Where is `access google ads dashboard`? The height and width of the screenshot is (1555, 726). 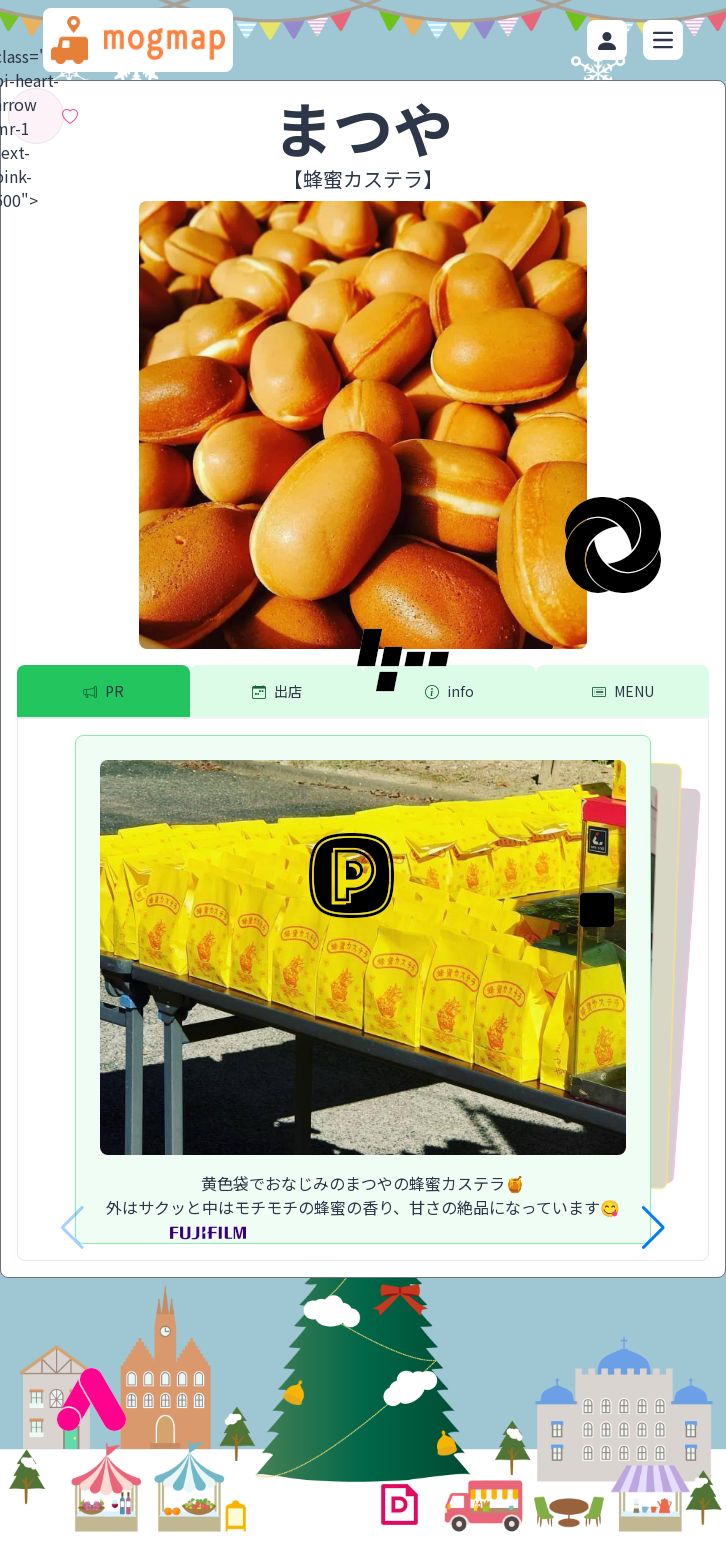 access google ads dashboard is located at coordinates (91, 1399).